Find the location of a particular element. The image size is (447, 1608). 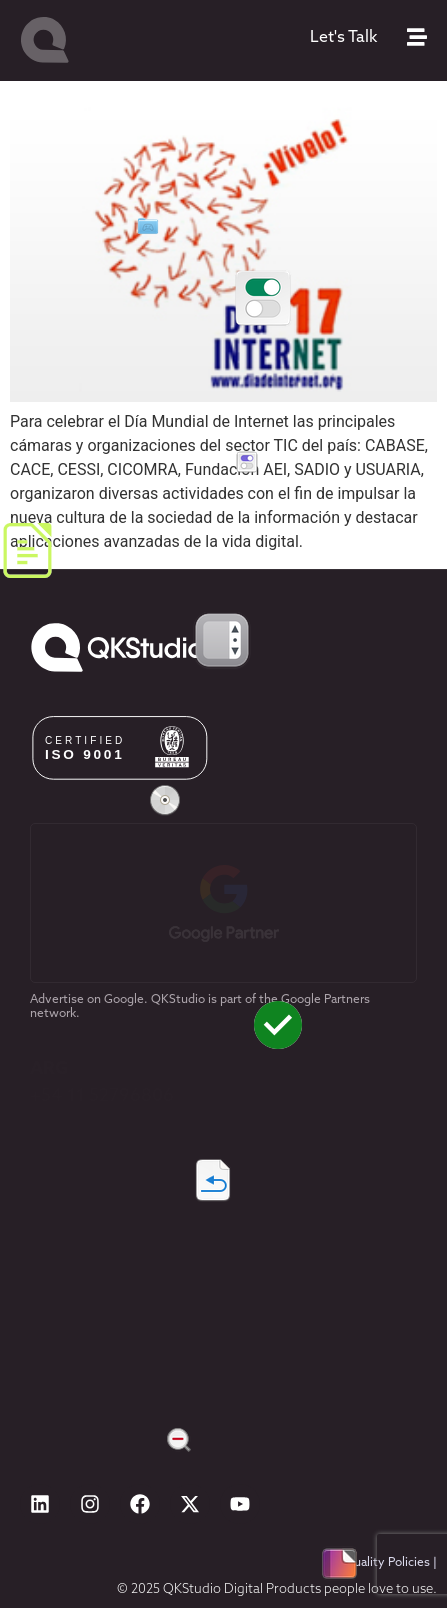

revert document to previous version is located at coordinates (213, 1180).